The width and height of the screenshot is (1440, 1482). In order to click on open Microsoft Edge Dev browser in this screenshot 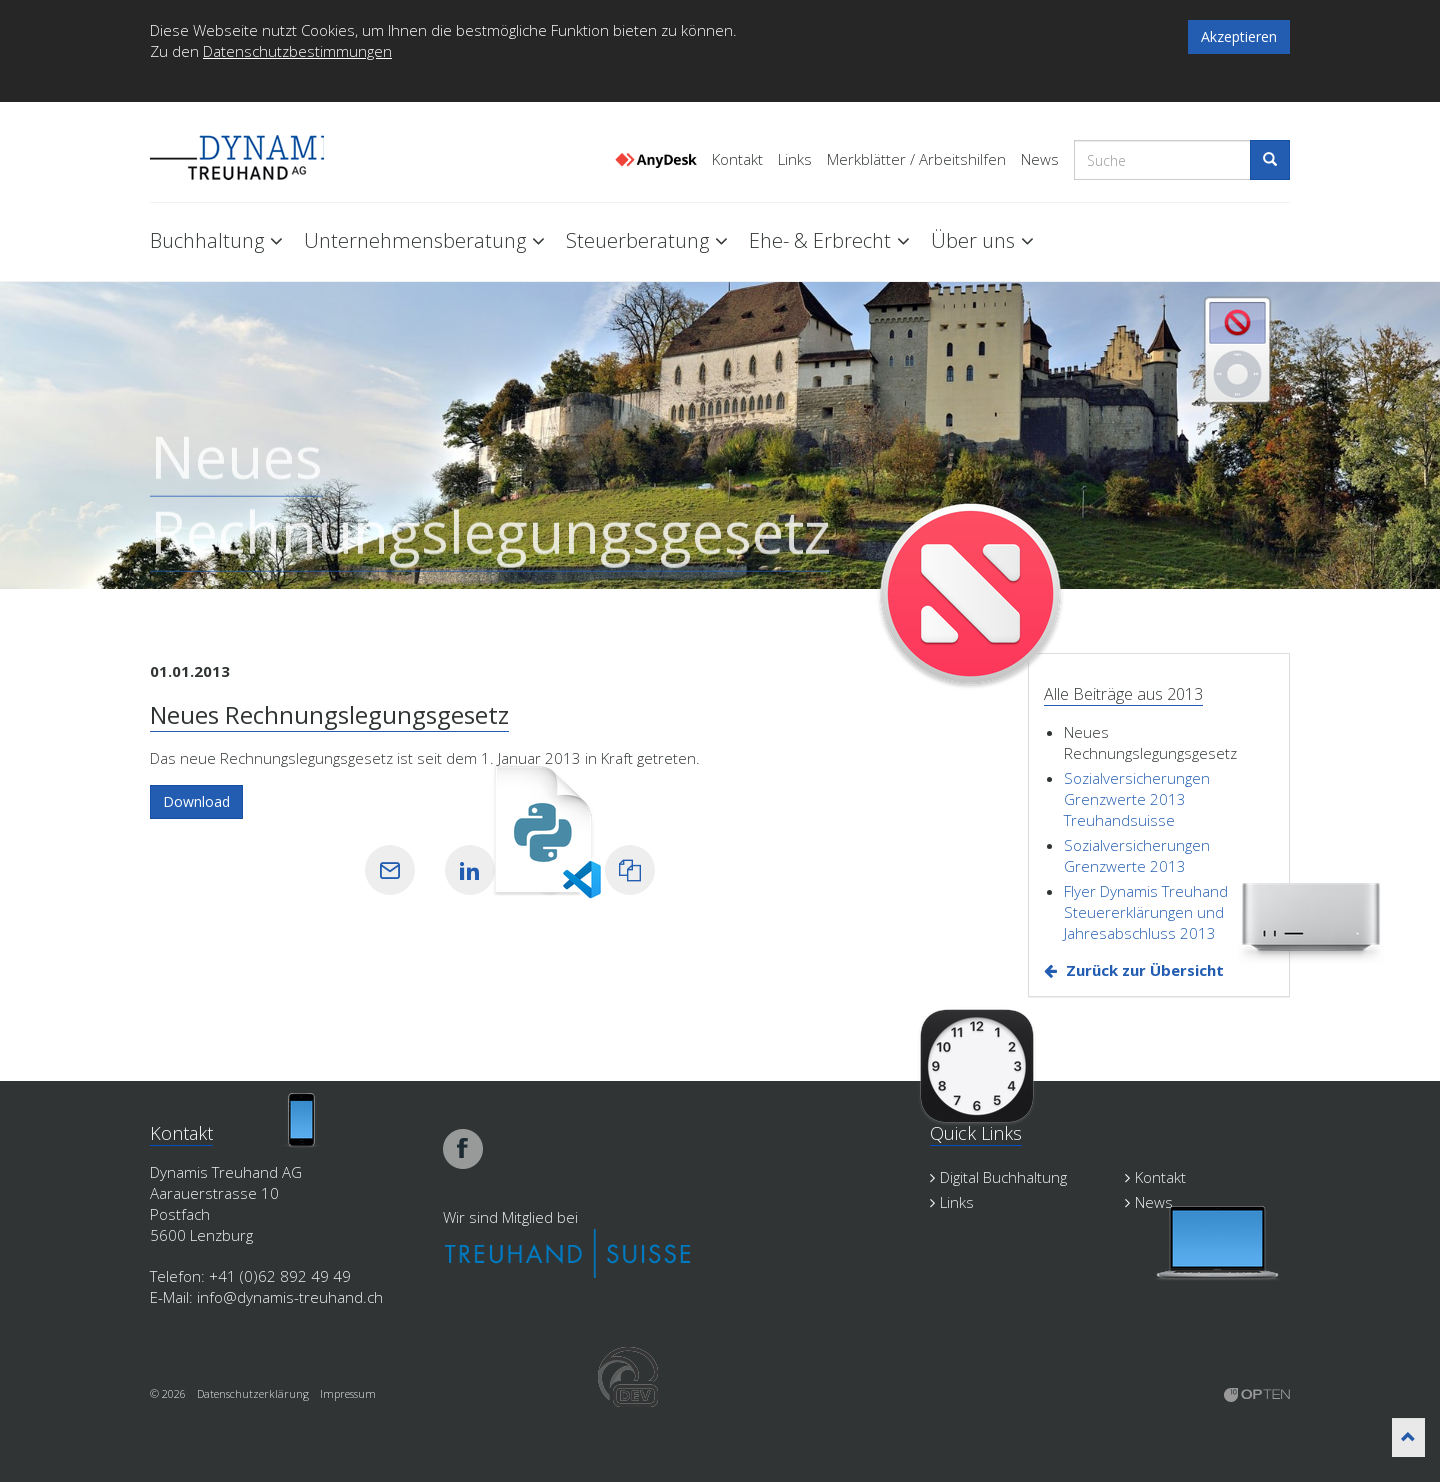, I will do `click(628, 1377)`.